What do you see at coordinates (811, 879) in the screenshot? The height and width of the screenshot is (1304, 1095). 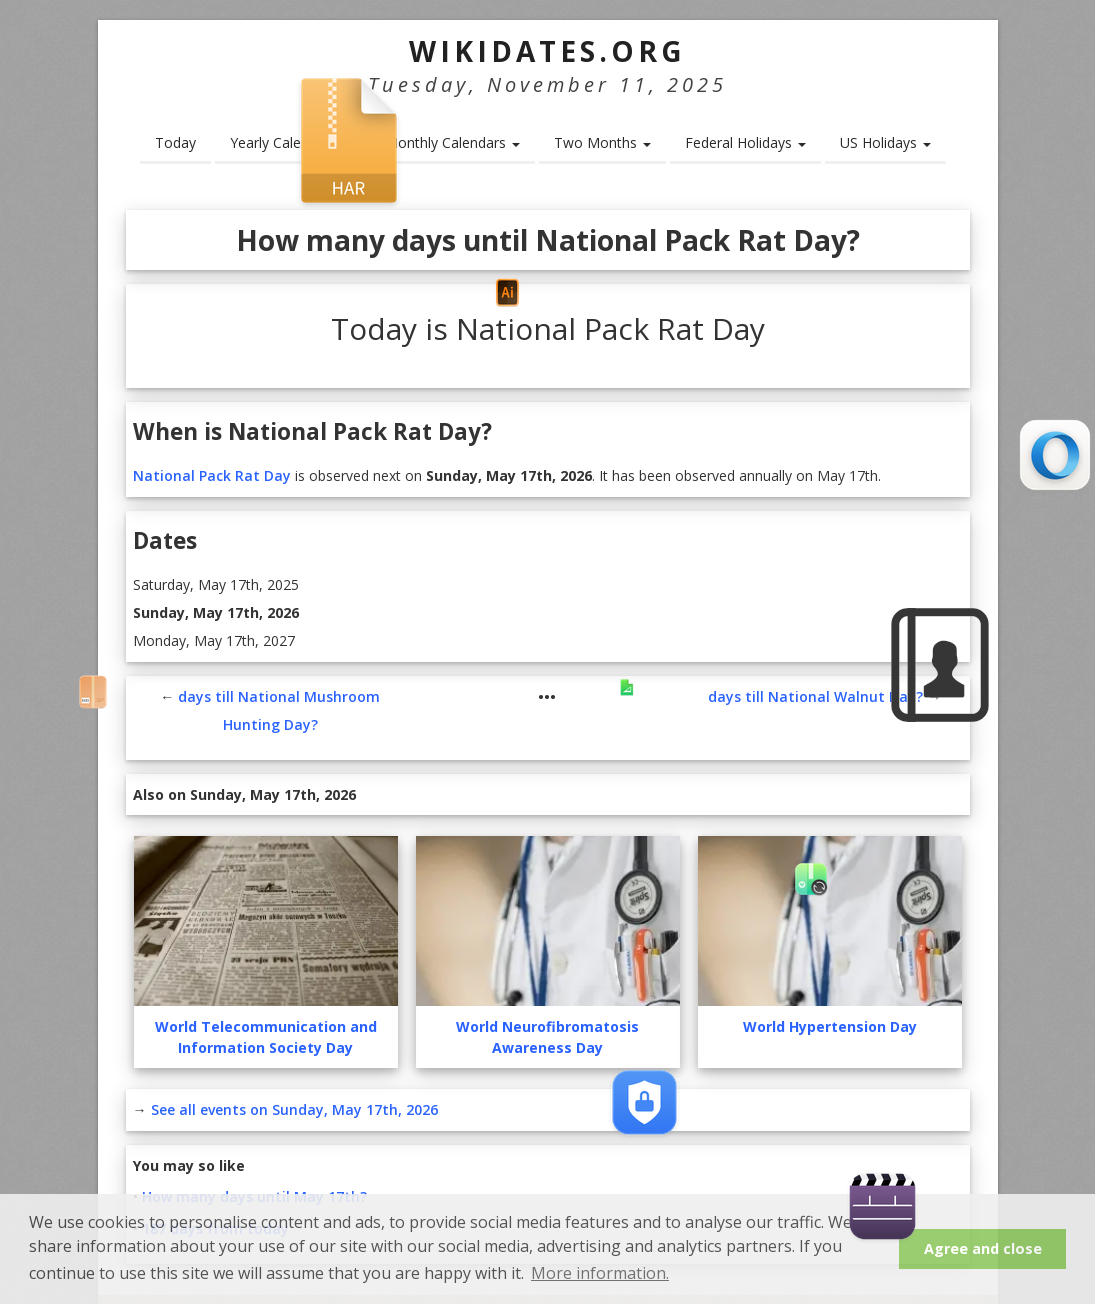 I see `open yast system update manager` at bounding box center [811, 879].